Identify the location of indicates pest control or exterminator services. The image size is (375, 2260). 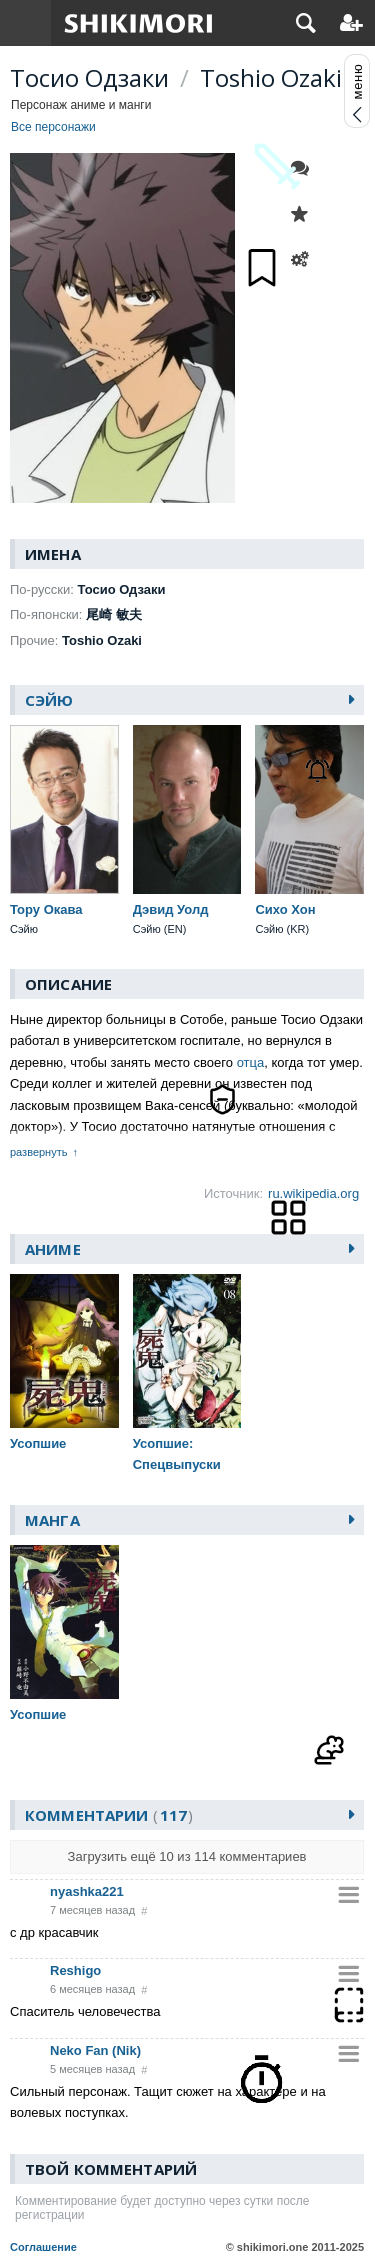
(329, 1750).